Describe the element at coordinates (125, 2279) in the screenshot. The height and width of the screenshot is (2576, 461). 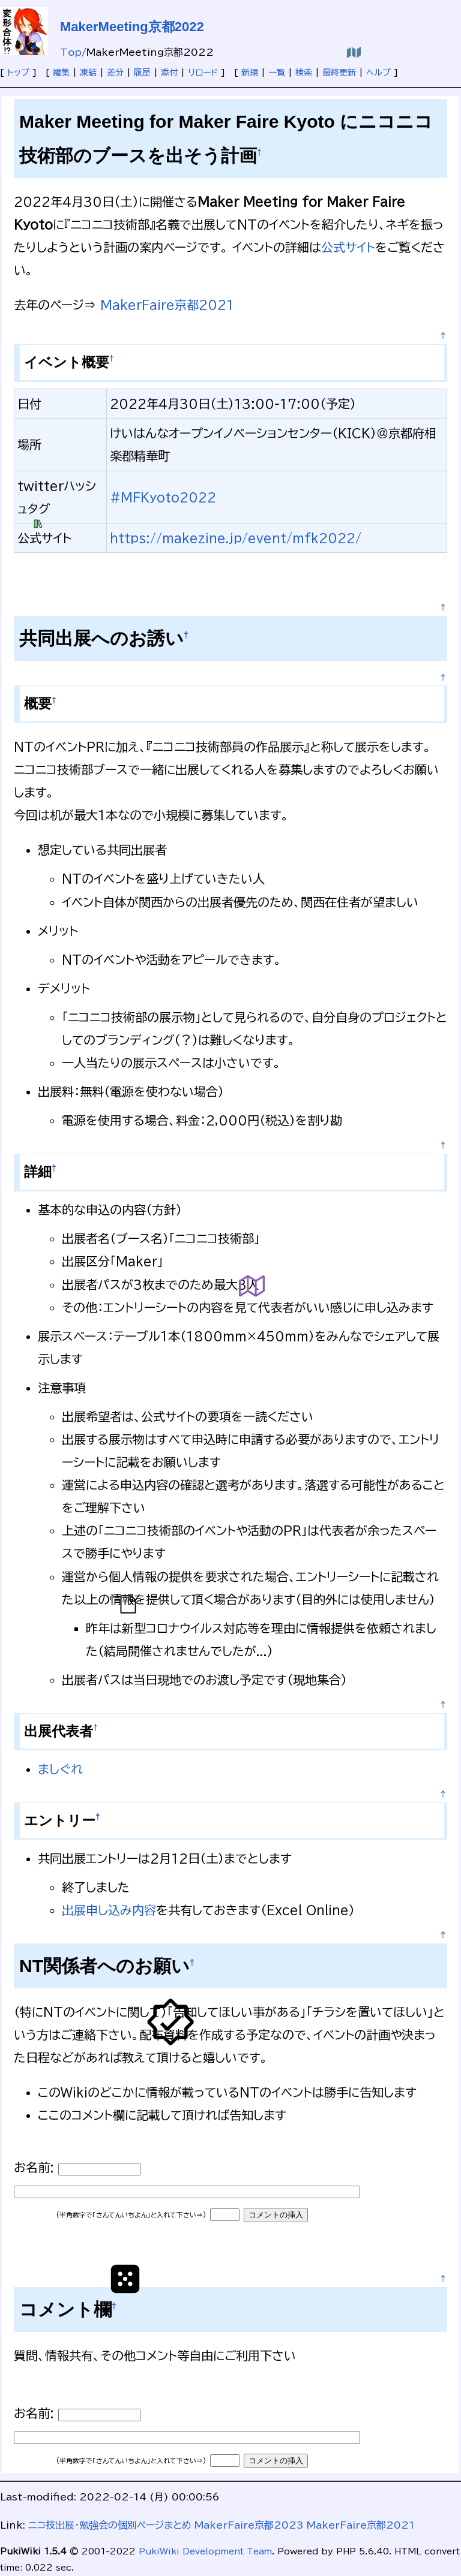
I see `randomize or shuffle content` at that location.